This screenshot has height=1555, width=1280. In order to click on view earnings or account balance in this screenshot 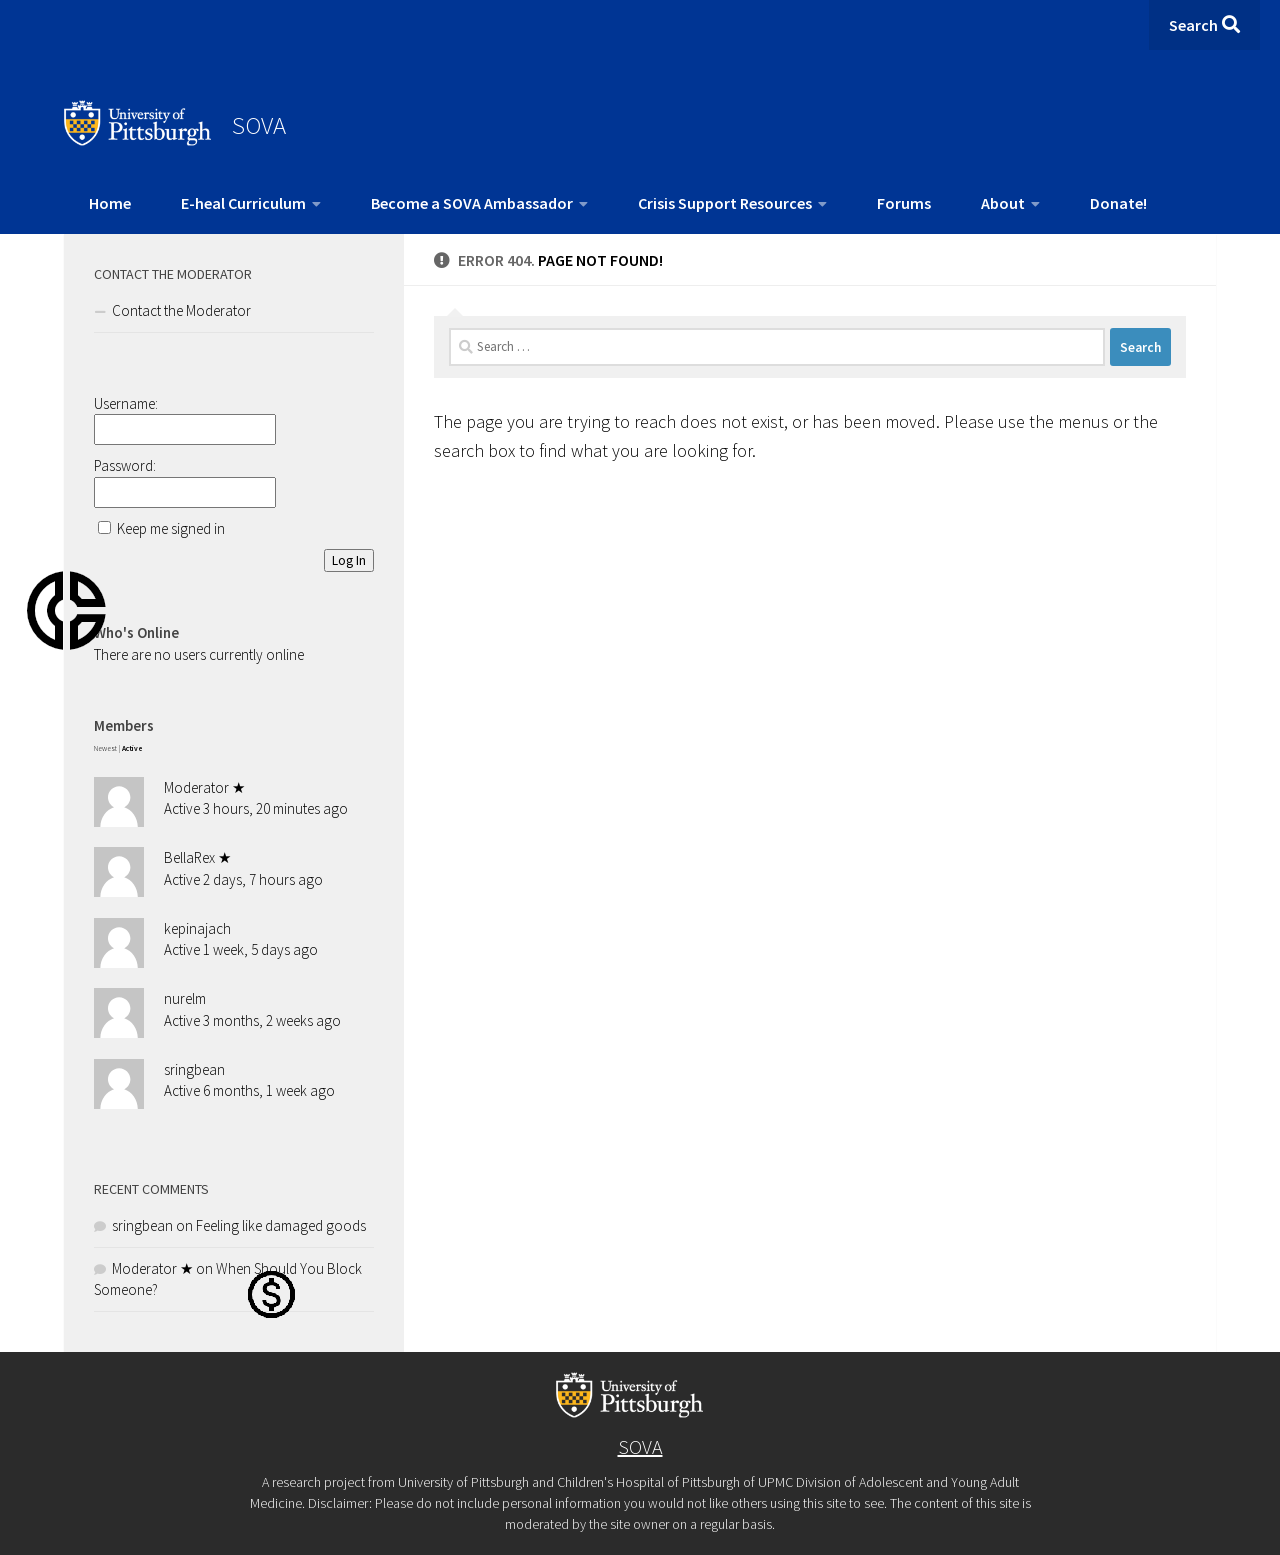, I will do `click(271, 1294)`.